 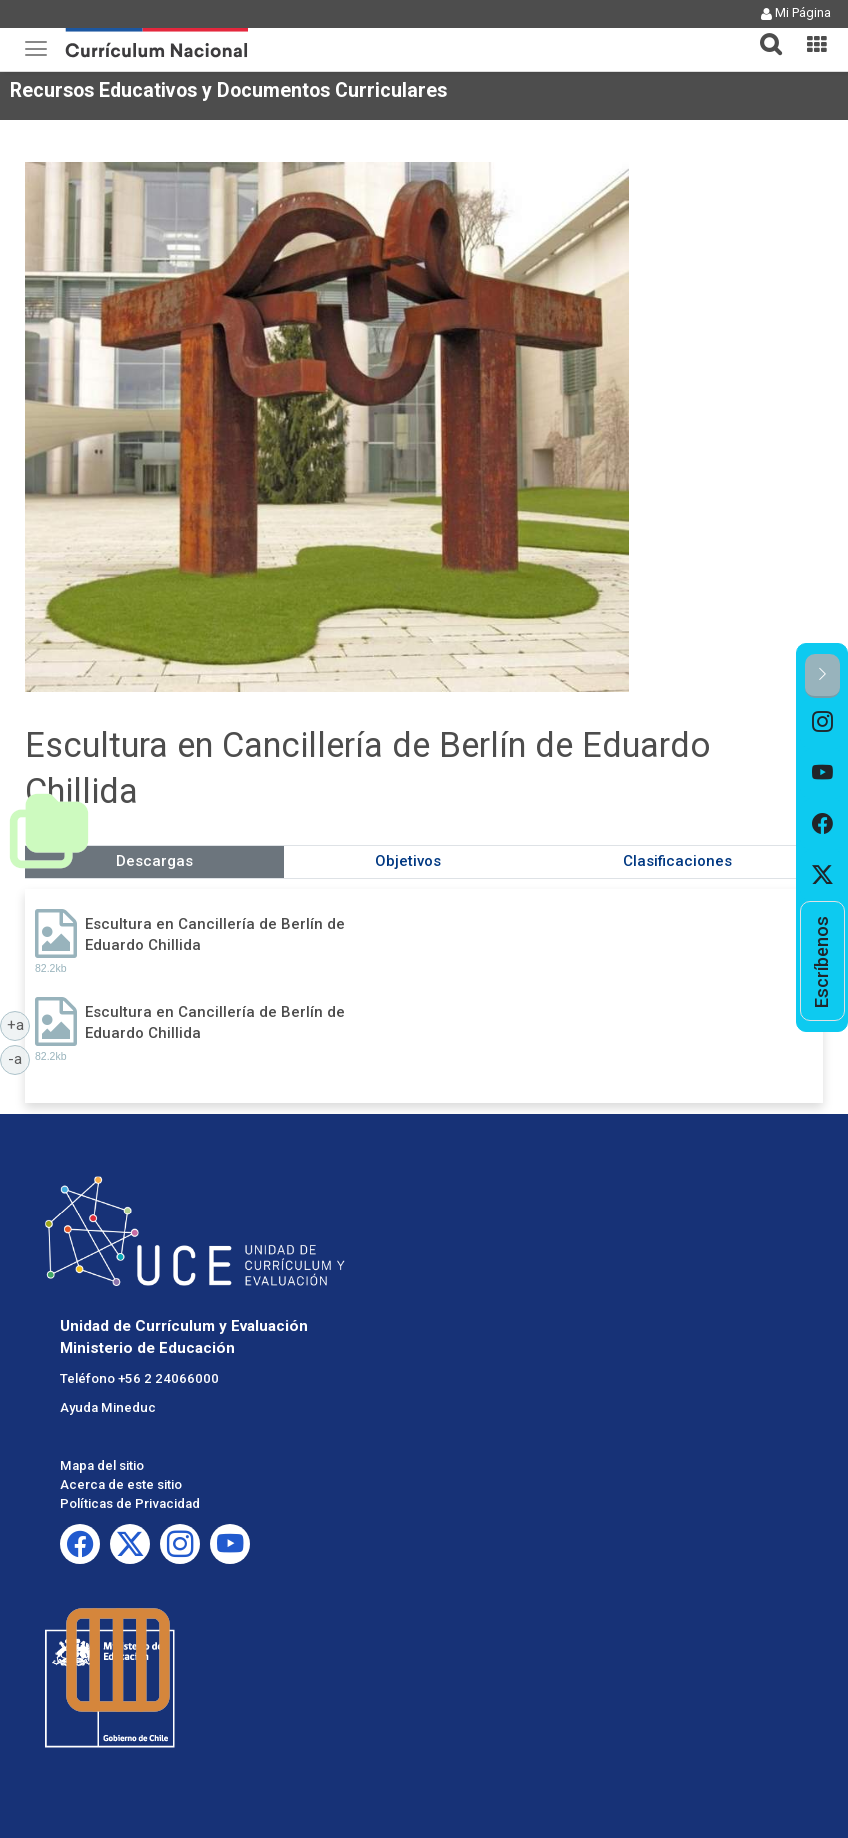 I want to click on switch to four-column layout view, so click(x=118, y=1660).